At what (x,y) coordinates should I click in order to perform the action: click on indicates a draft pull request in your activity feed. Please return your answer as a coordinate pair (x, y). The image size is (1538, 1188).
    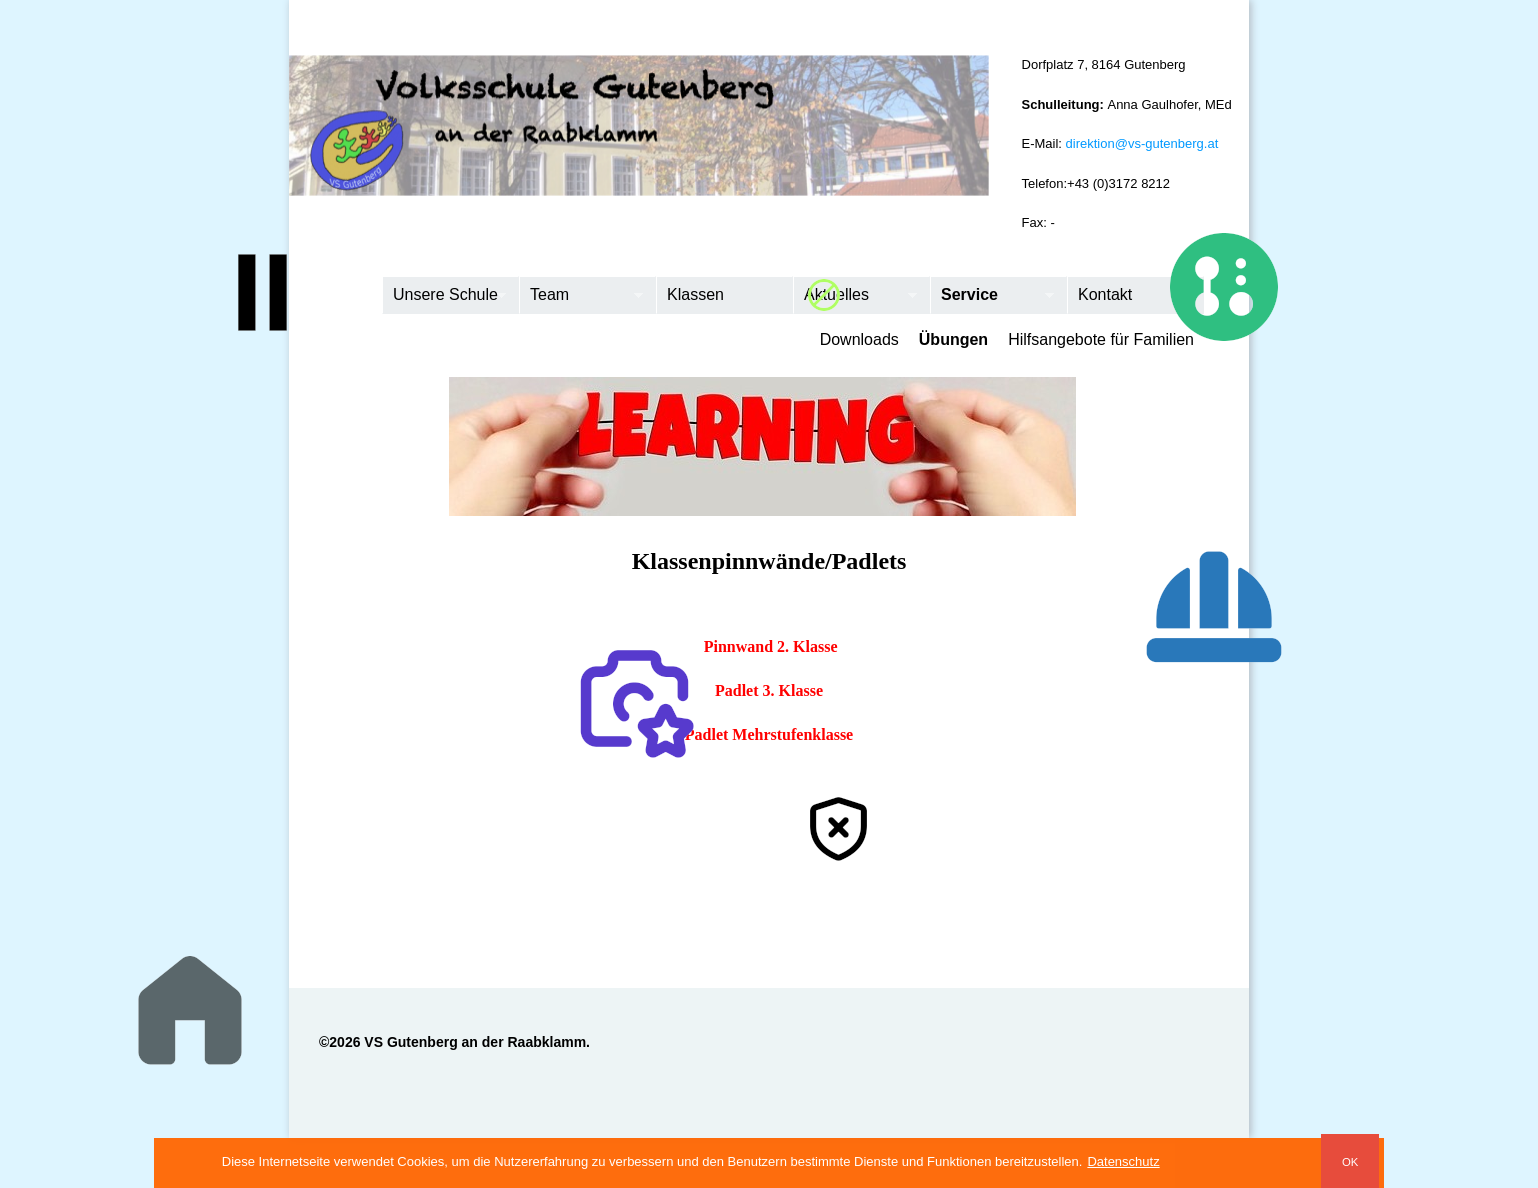
    Looking at the image, I should click on (1224, 287).